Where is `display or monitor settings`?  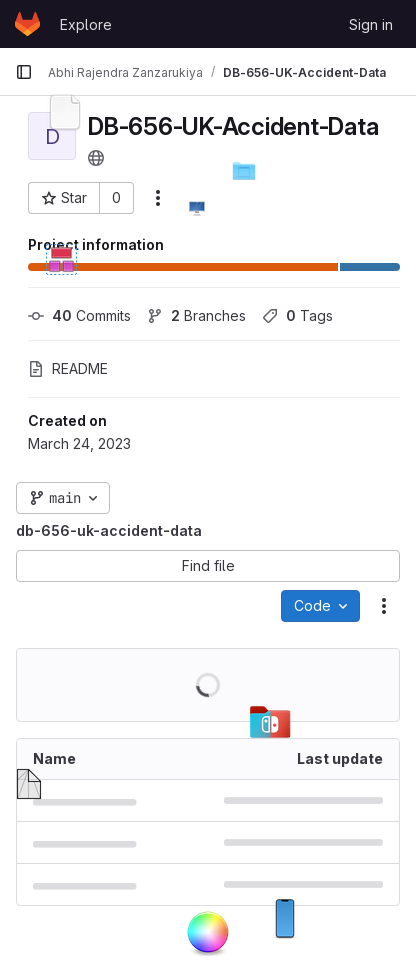
display or monitor settings is located at coordinates (197, 208).